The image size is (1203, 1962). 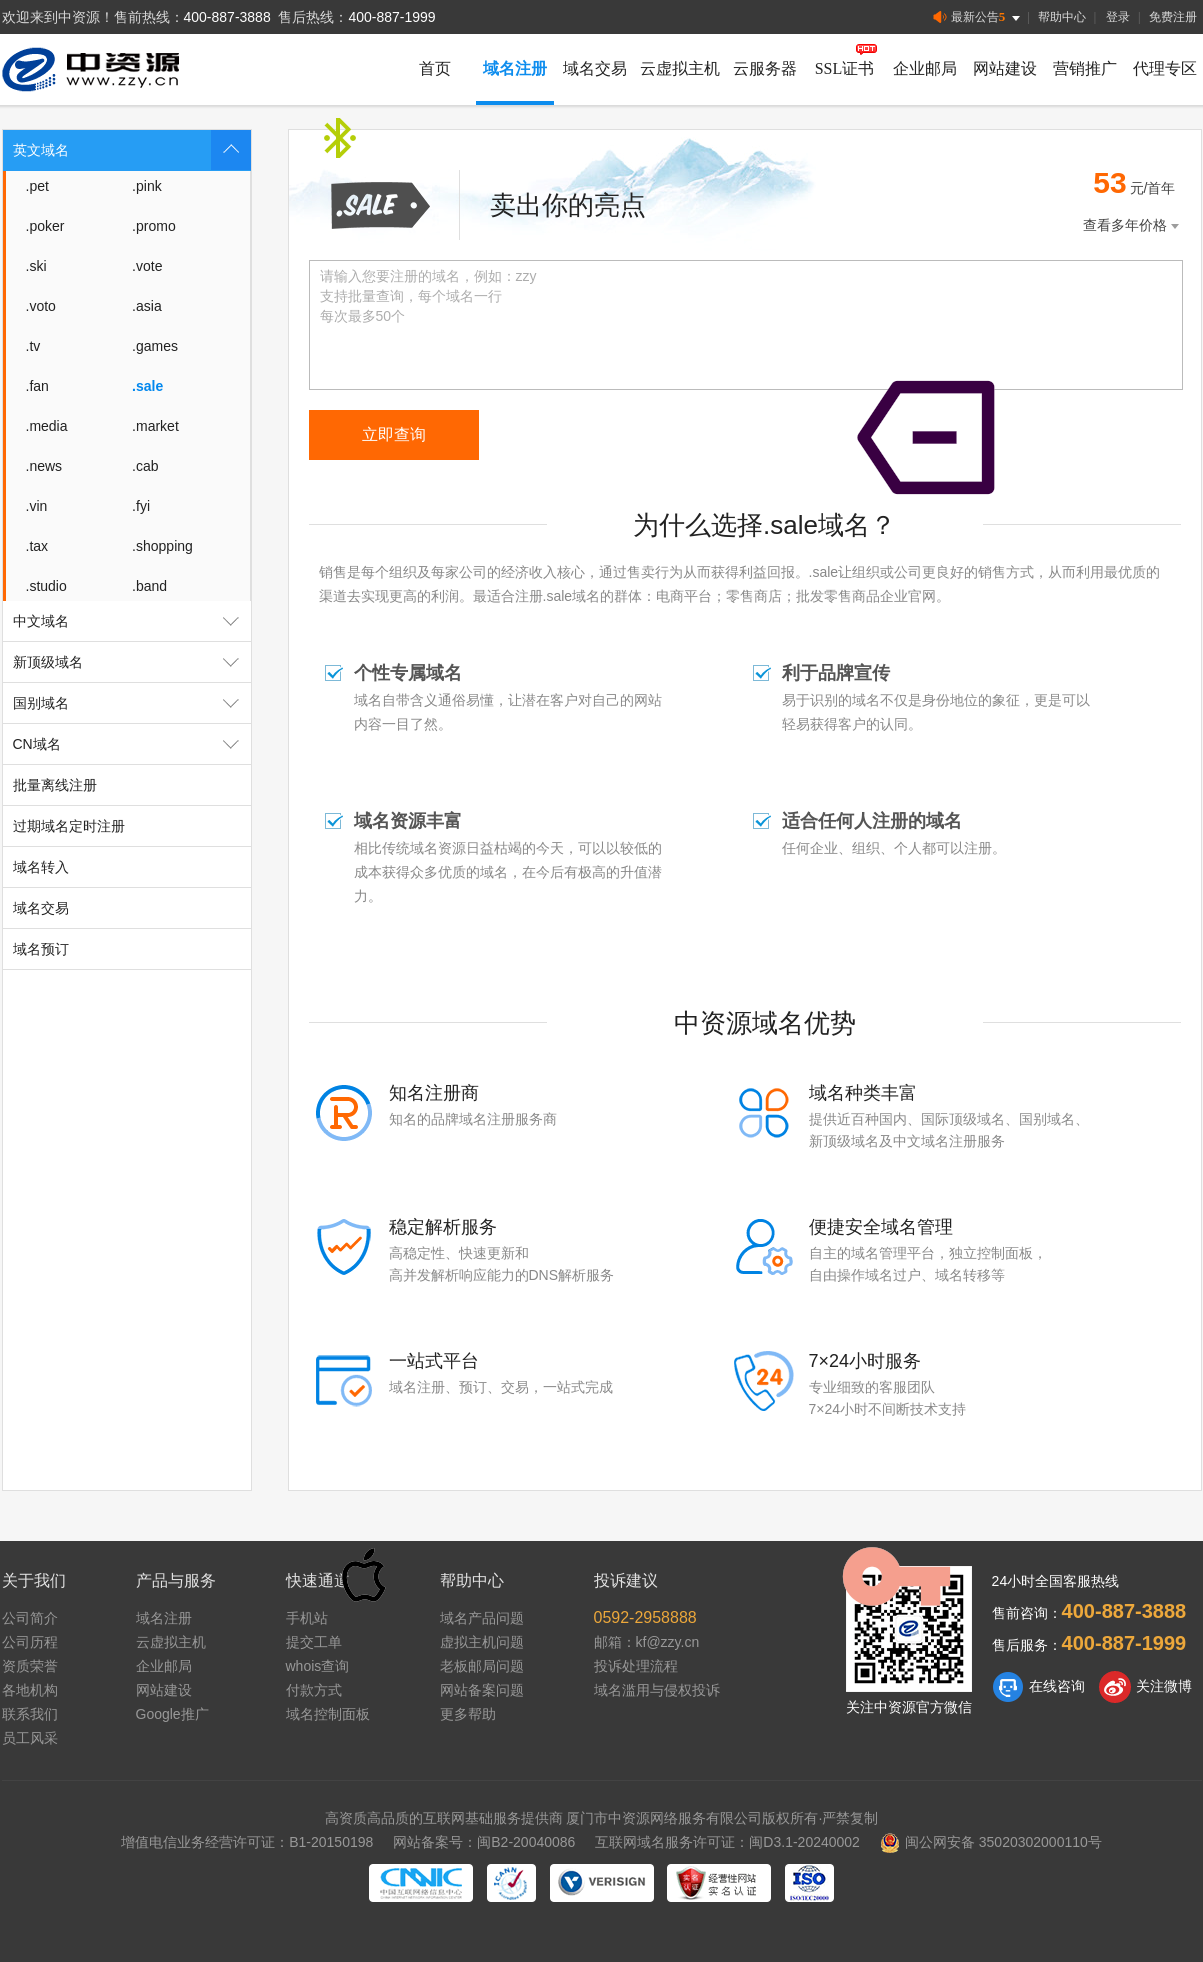 What do you see at coordinates (896, 1576) in the screenshot?
I see `access security or authentication settings` at bounding box center [896, 1576].